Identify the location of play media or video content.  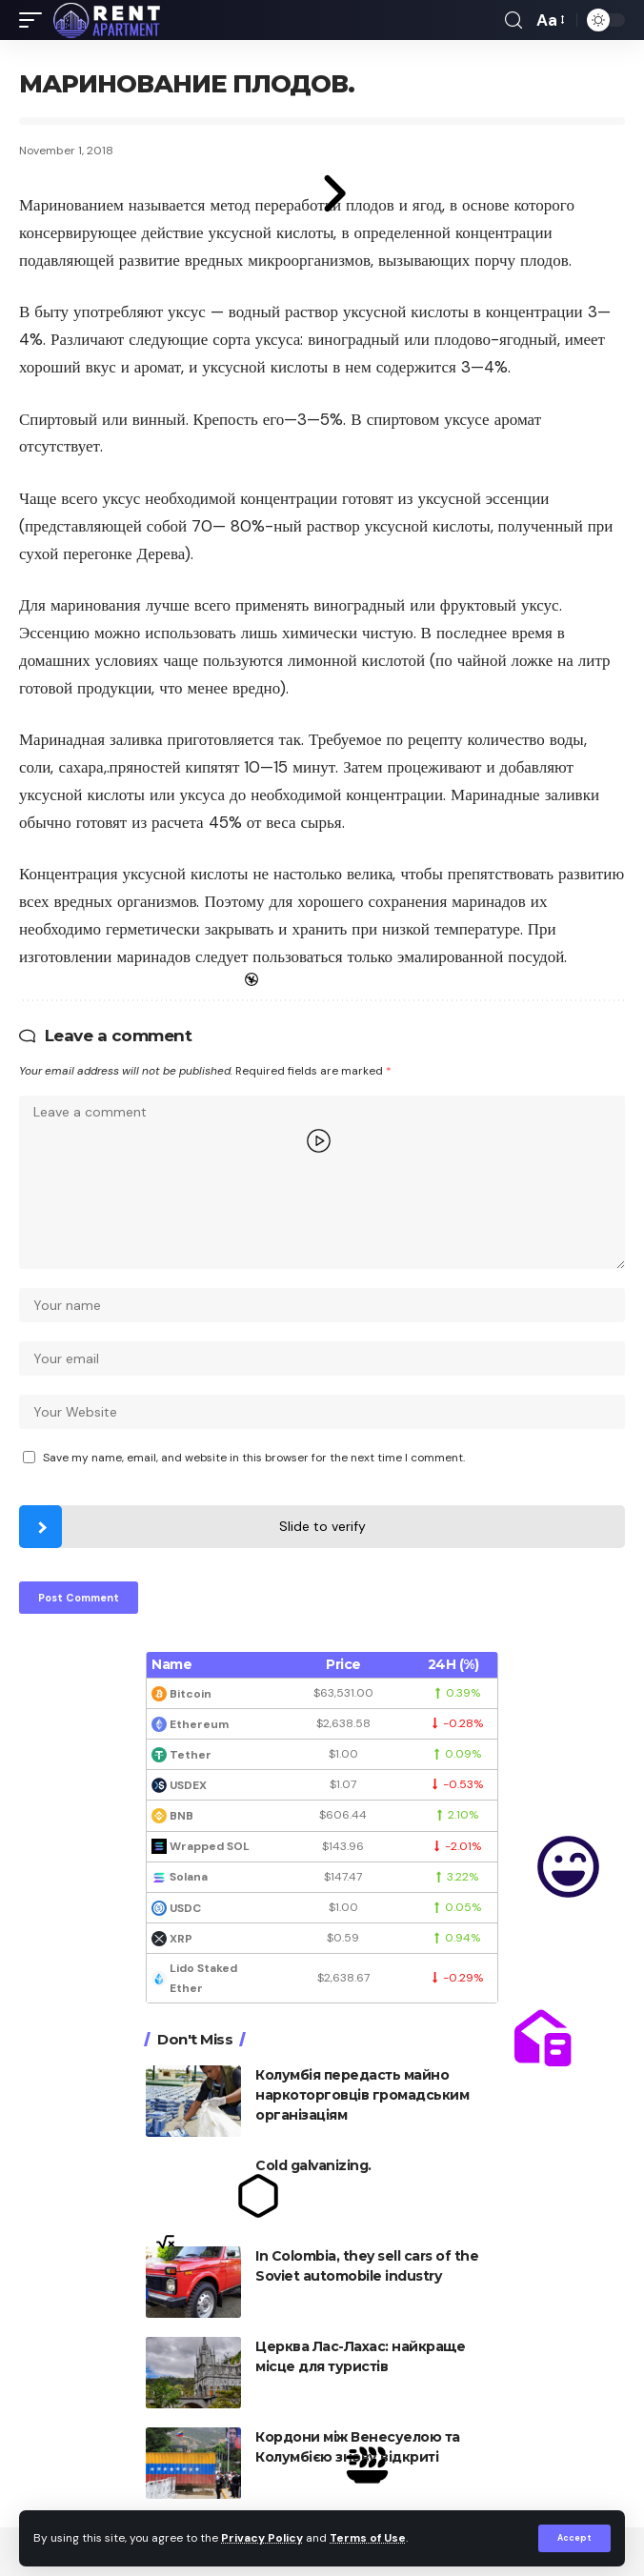
(318, 1140).